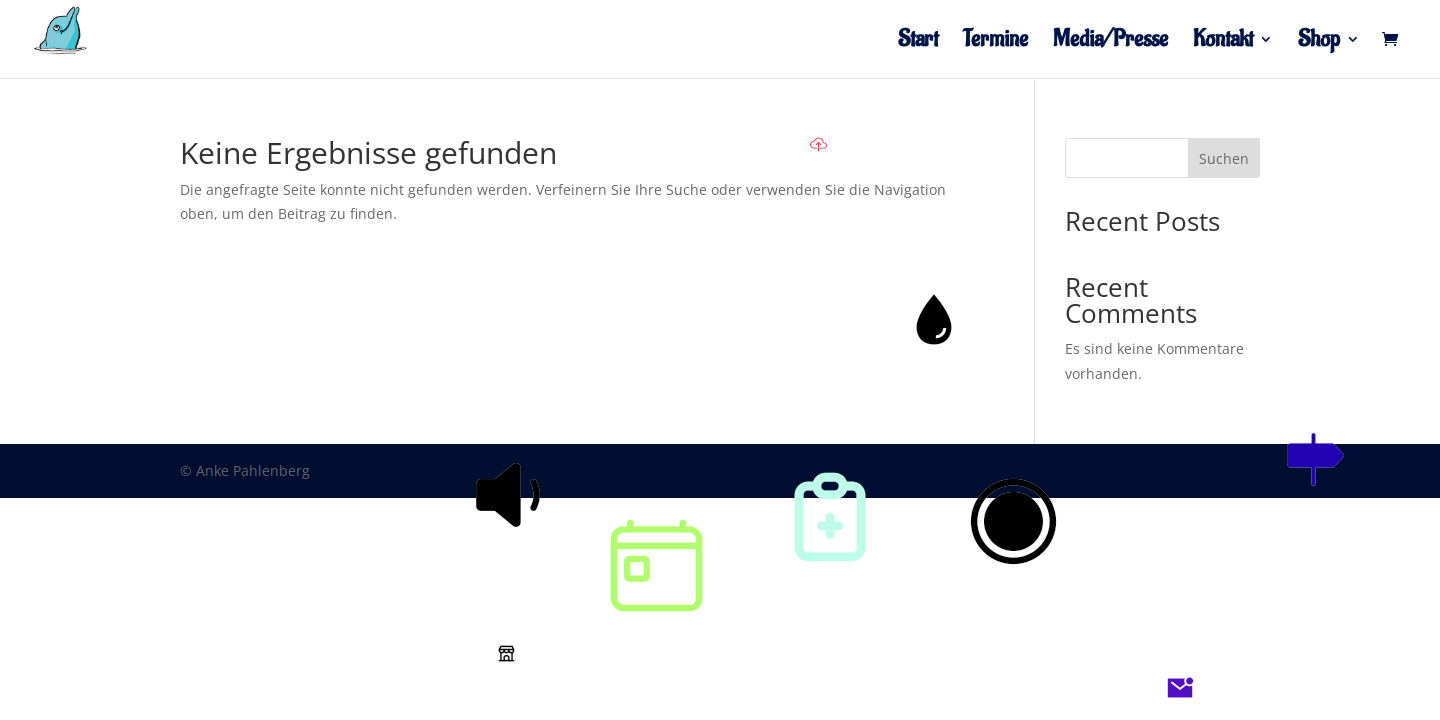 The width and height of the screenshot is (1440, 720). Describe the element at coordinates (1180, 688) in the screenshot. I see `indicates unread email in inbox` at that location.